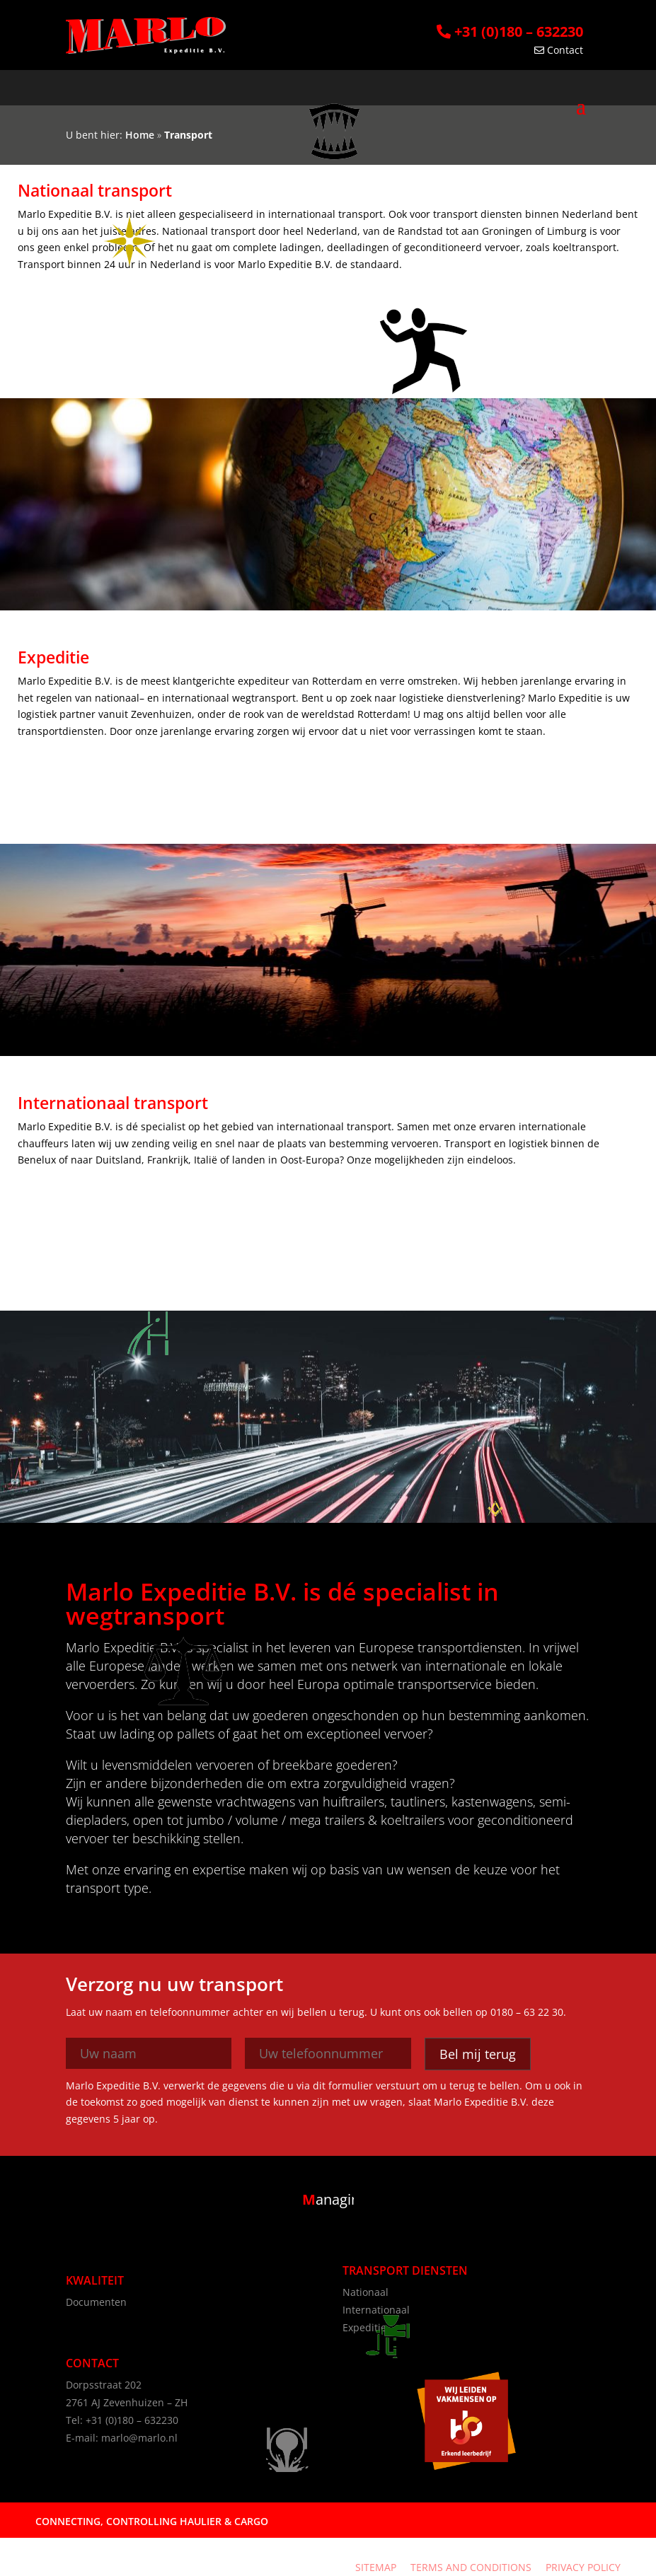 The image size is (656, 2576). What do you see at coordinates (183, 1669) in the screenshot?
I see `access legal or terms of service information` at bounding box center [183, 1669].